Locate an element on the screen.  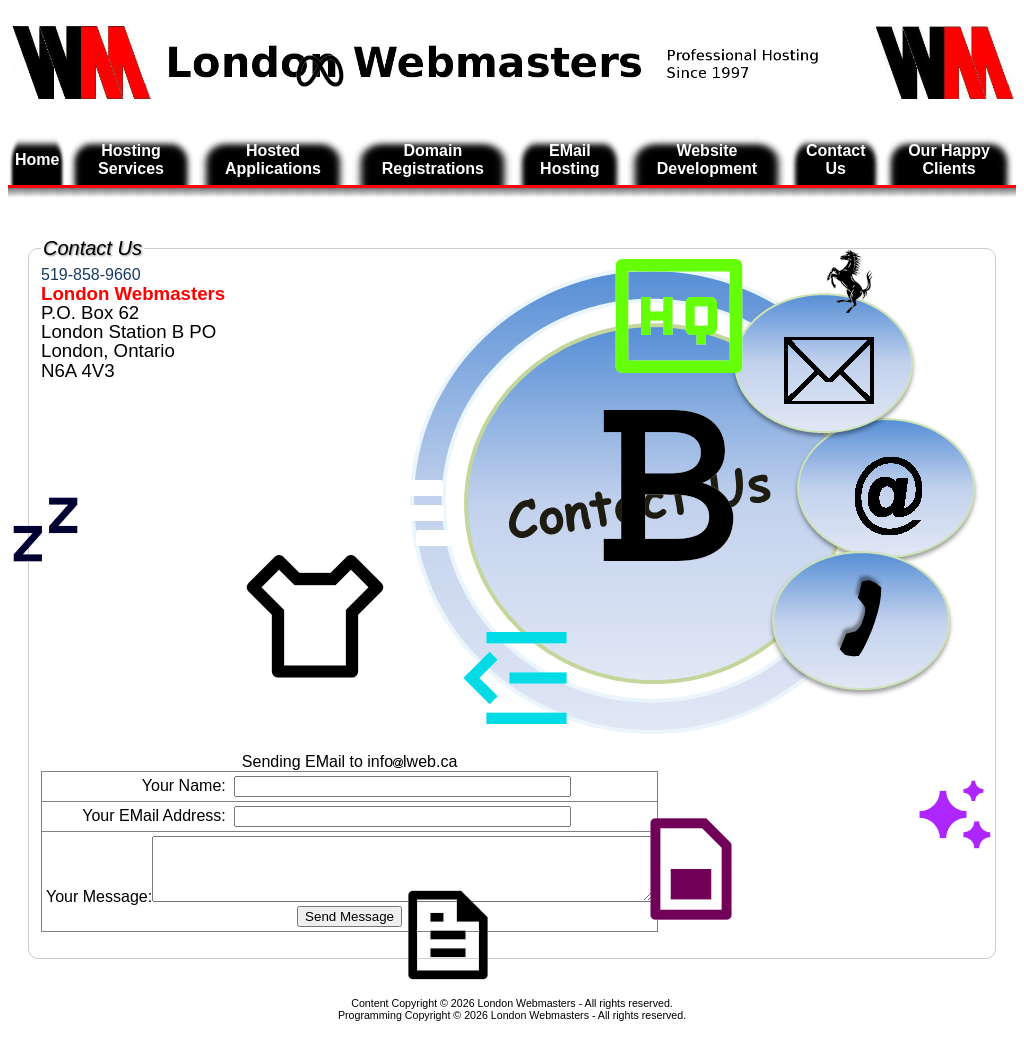
browse clothing or apparel items is located at coordinates (315, 616).